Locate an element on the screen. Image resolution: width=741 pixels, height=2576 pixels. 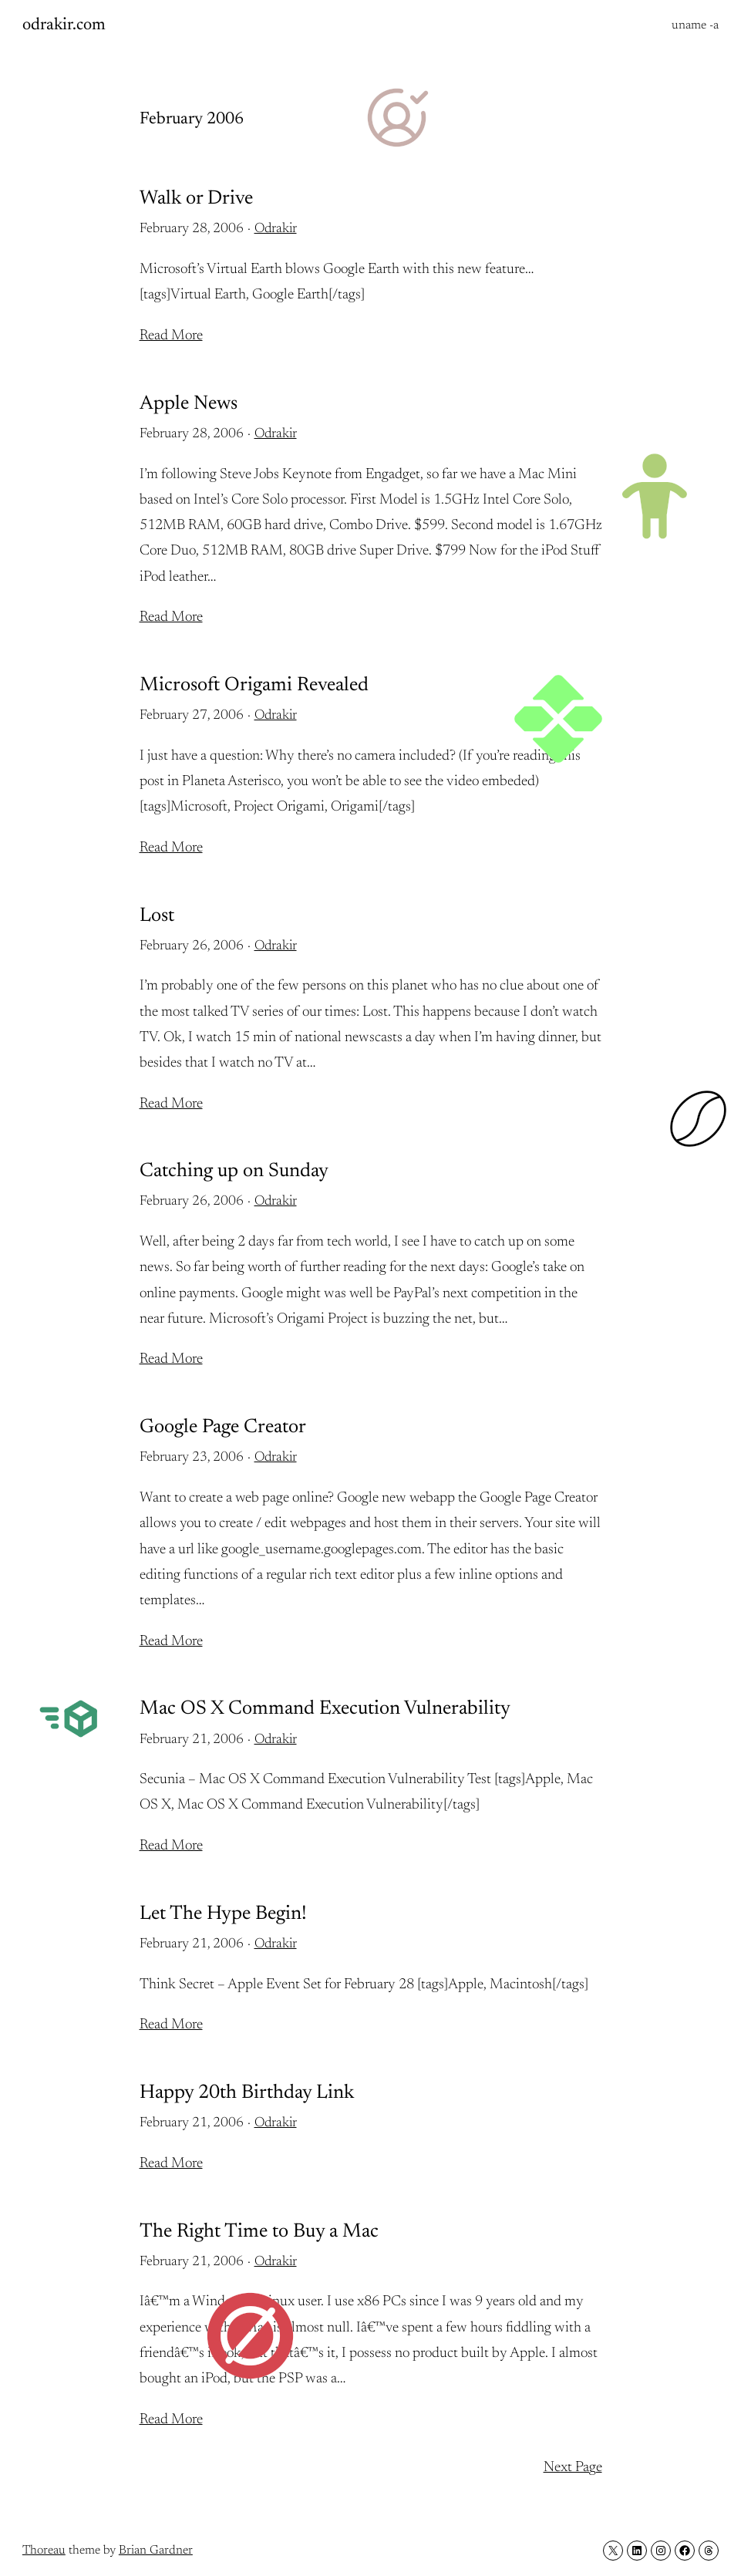
indicates empty or null state is located at coordinates (250, 2335).